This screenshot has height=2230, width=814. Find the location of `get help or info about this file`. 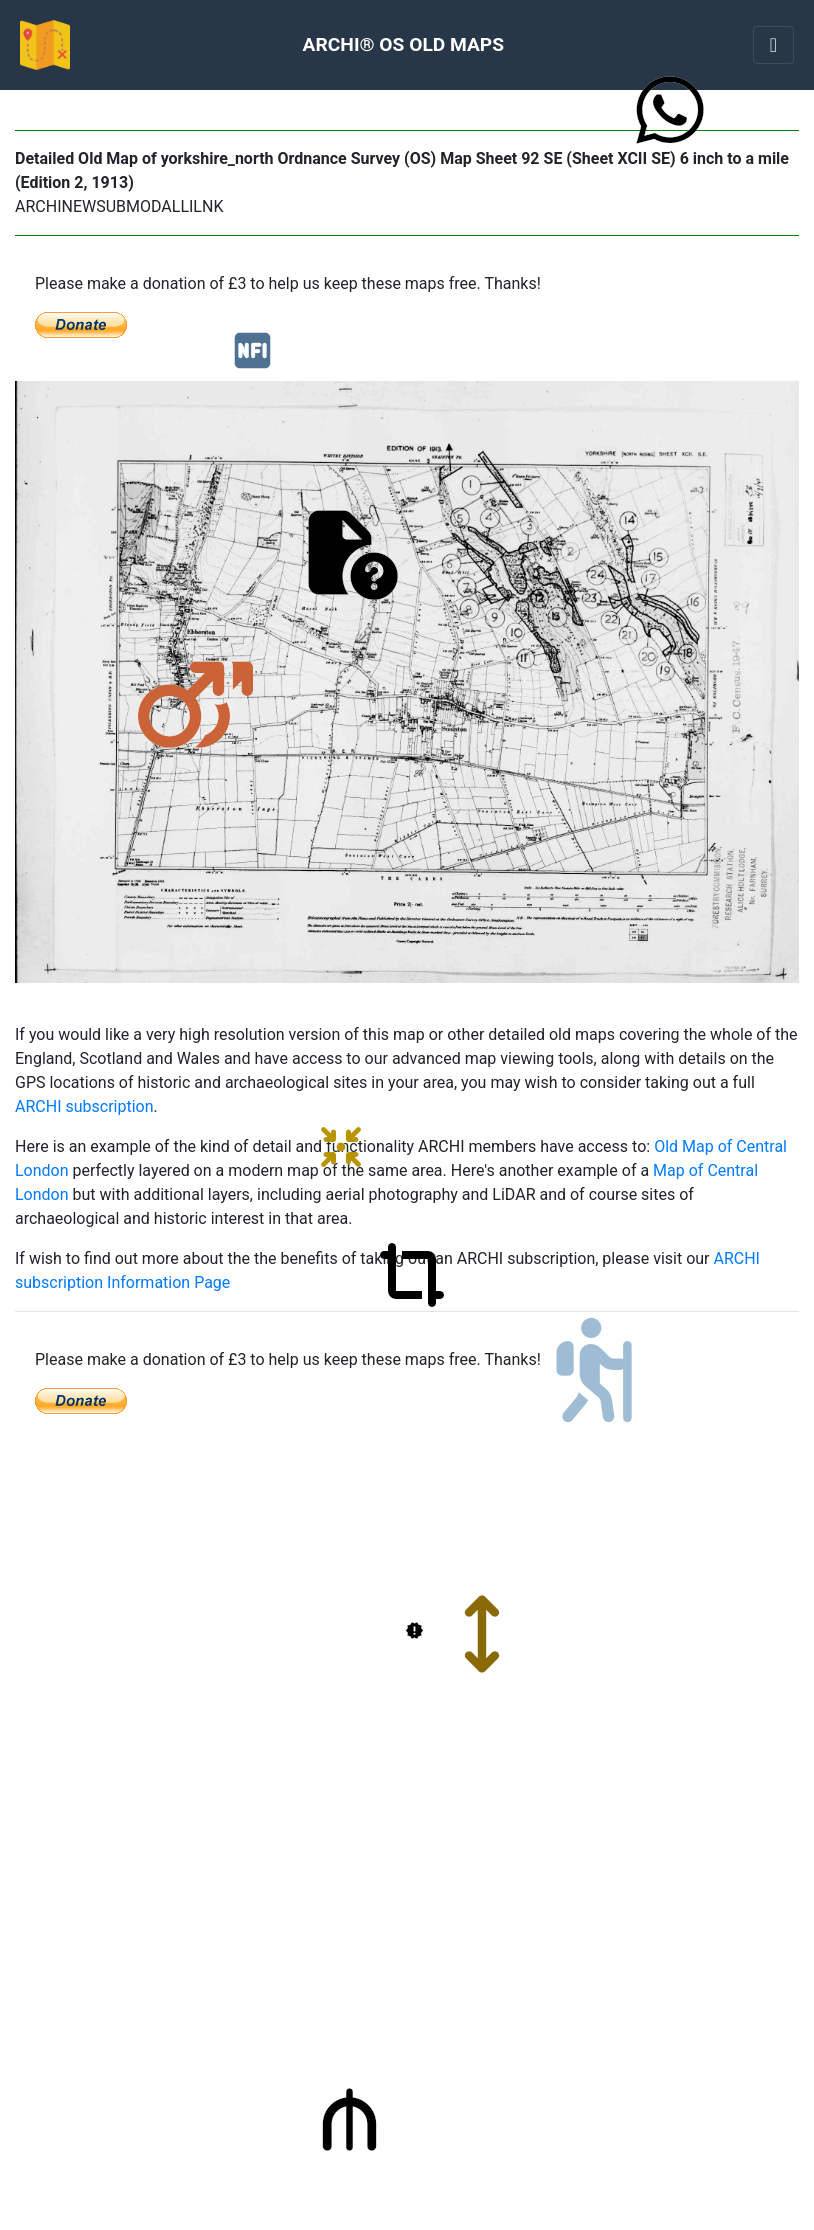

get help or info about this file is located at coordinates (350, 552).